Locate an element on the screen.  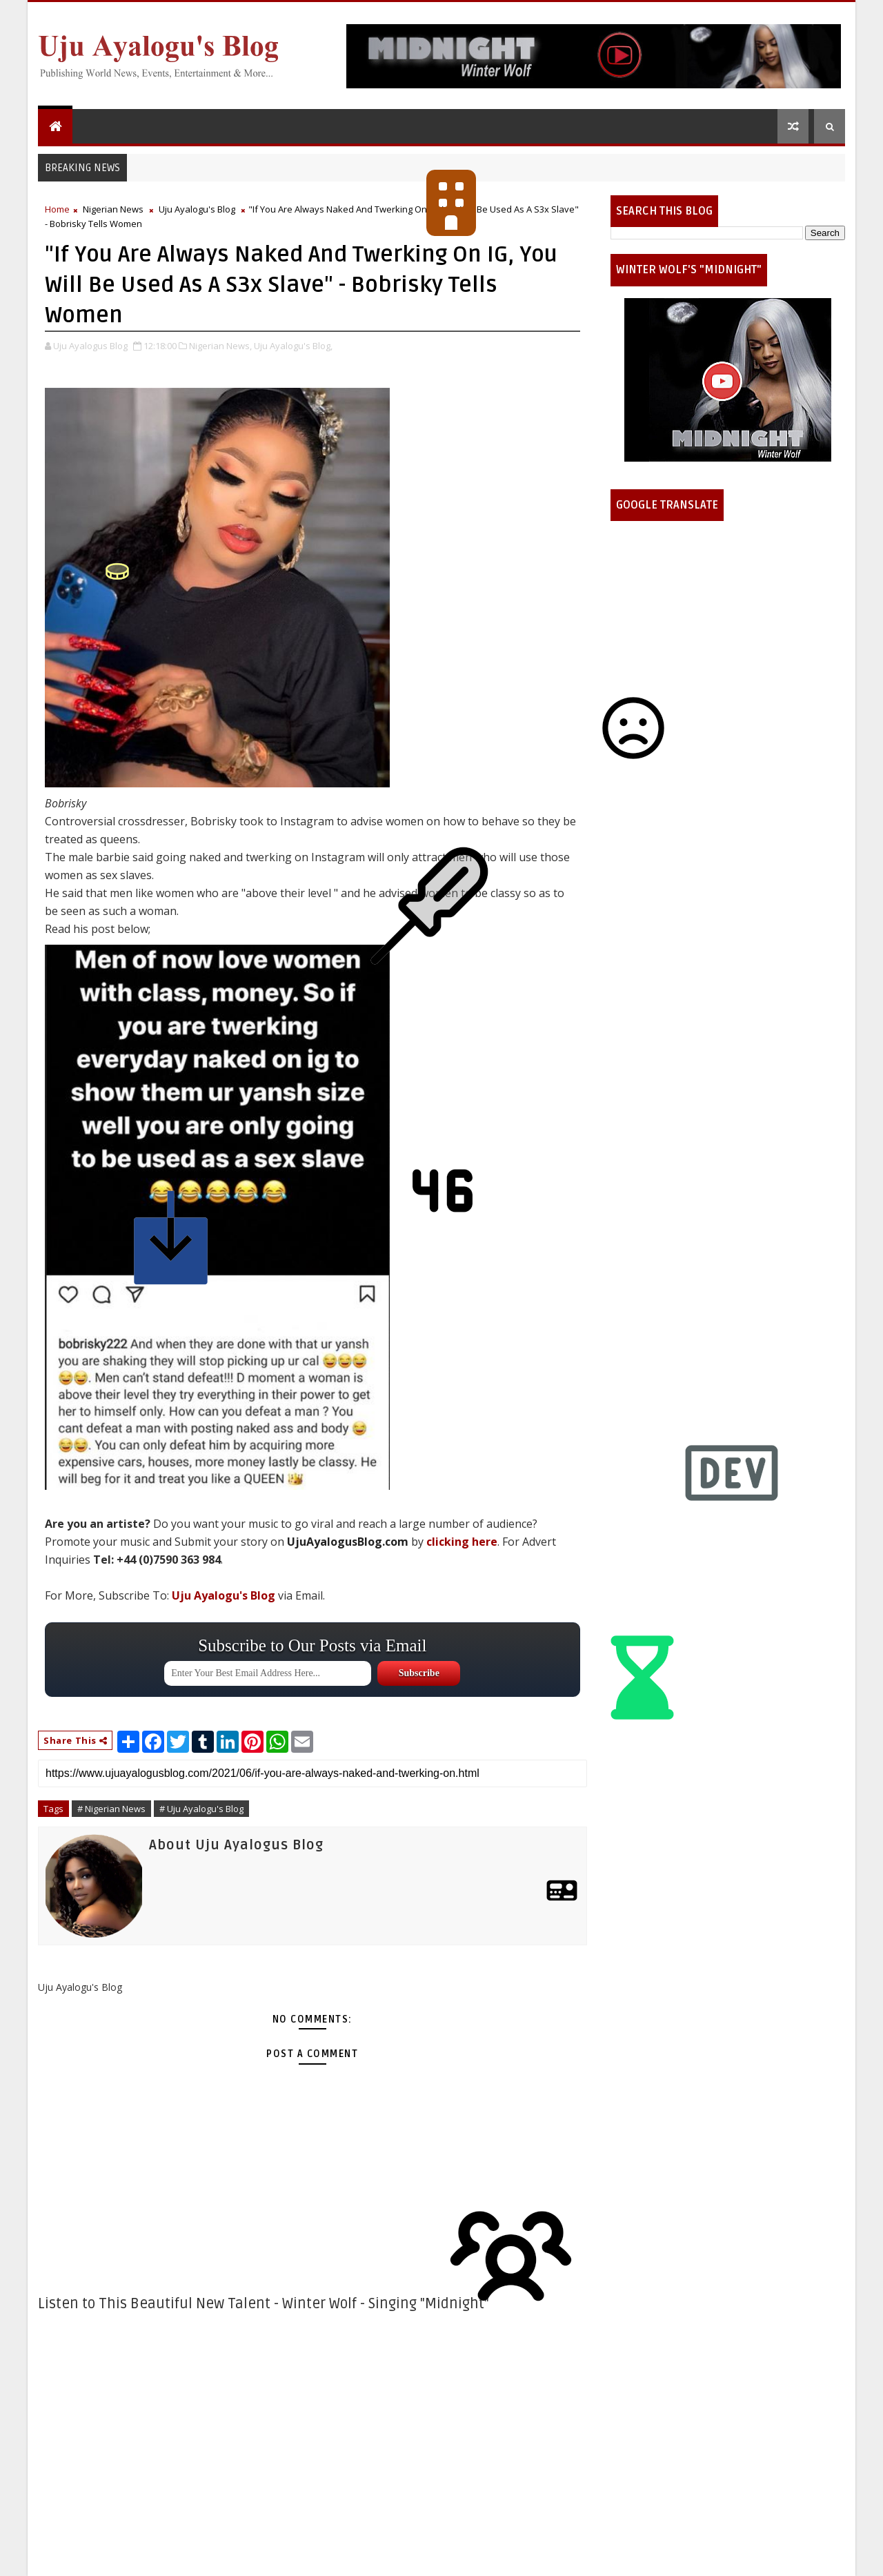
access settings or configuration options is located at coordinates (429, 905).